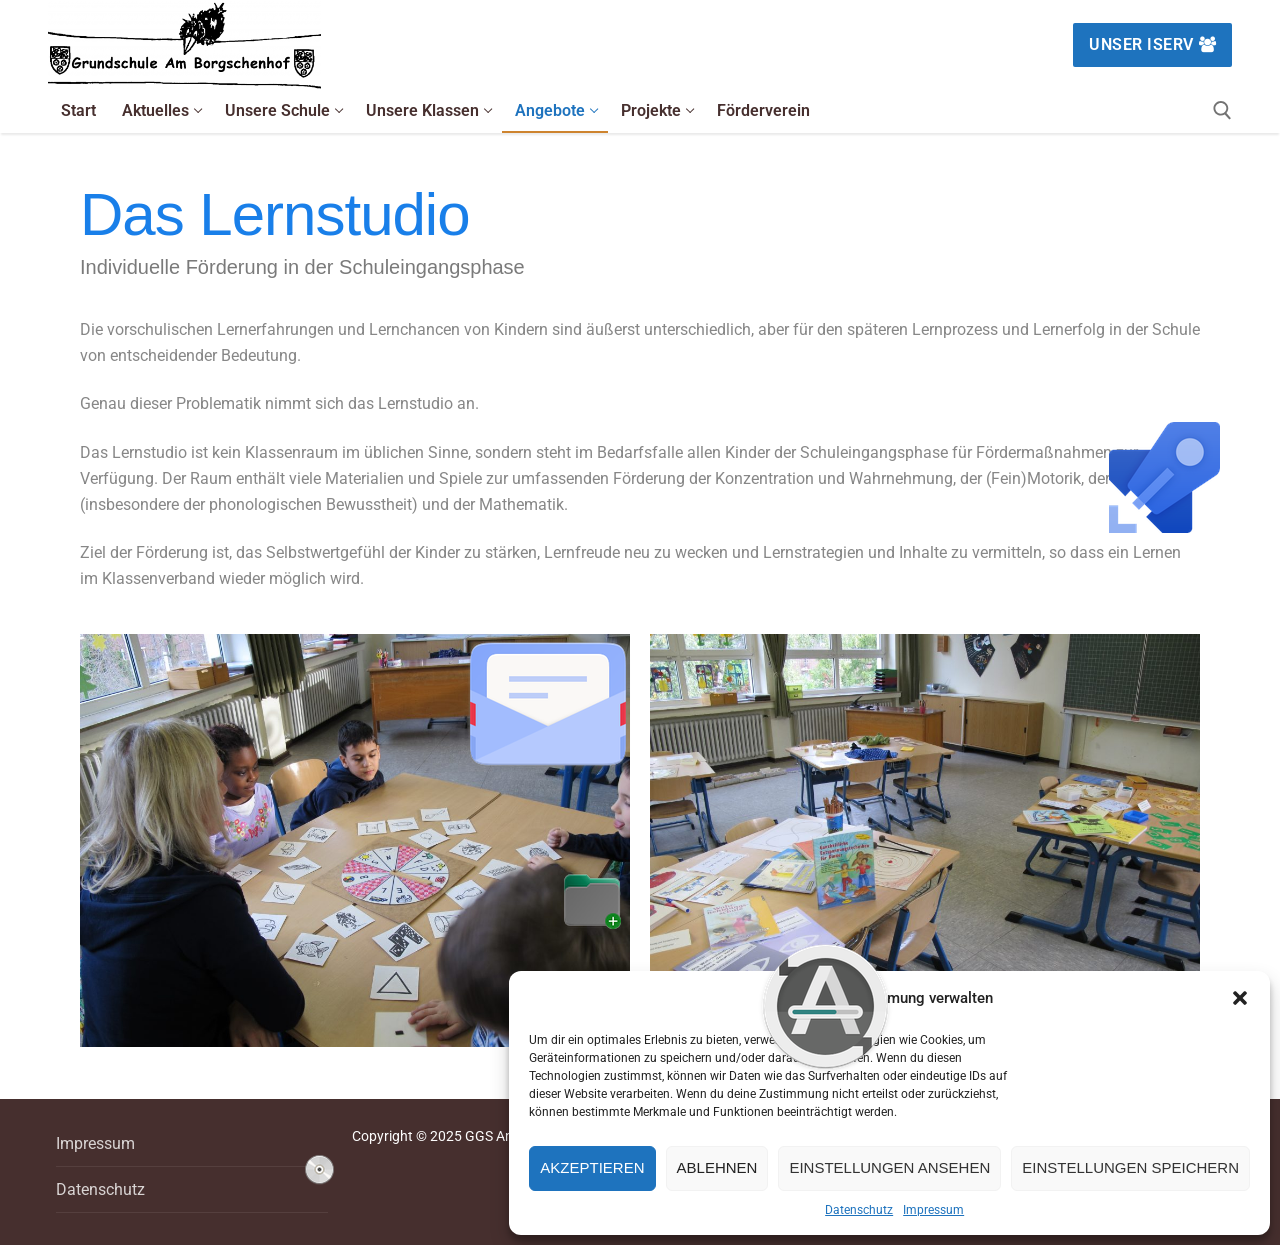 This screenshot has width=1280, height=1245. What do you see at coordinates (825, 1006) in the screenshot?
I see `check for available software updates` at bounding box center [825, 1006].